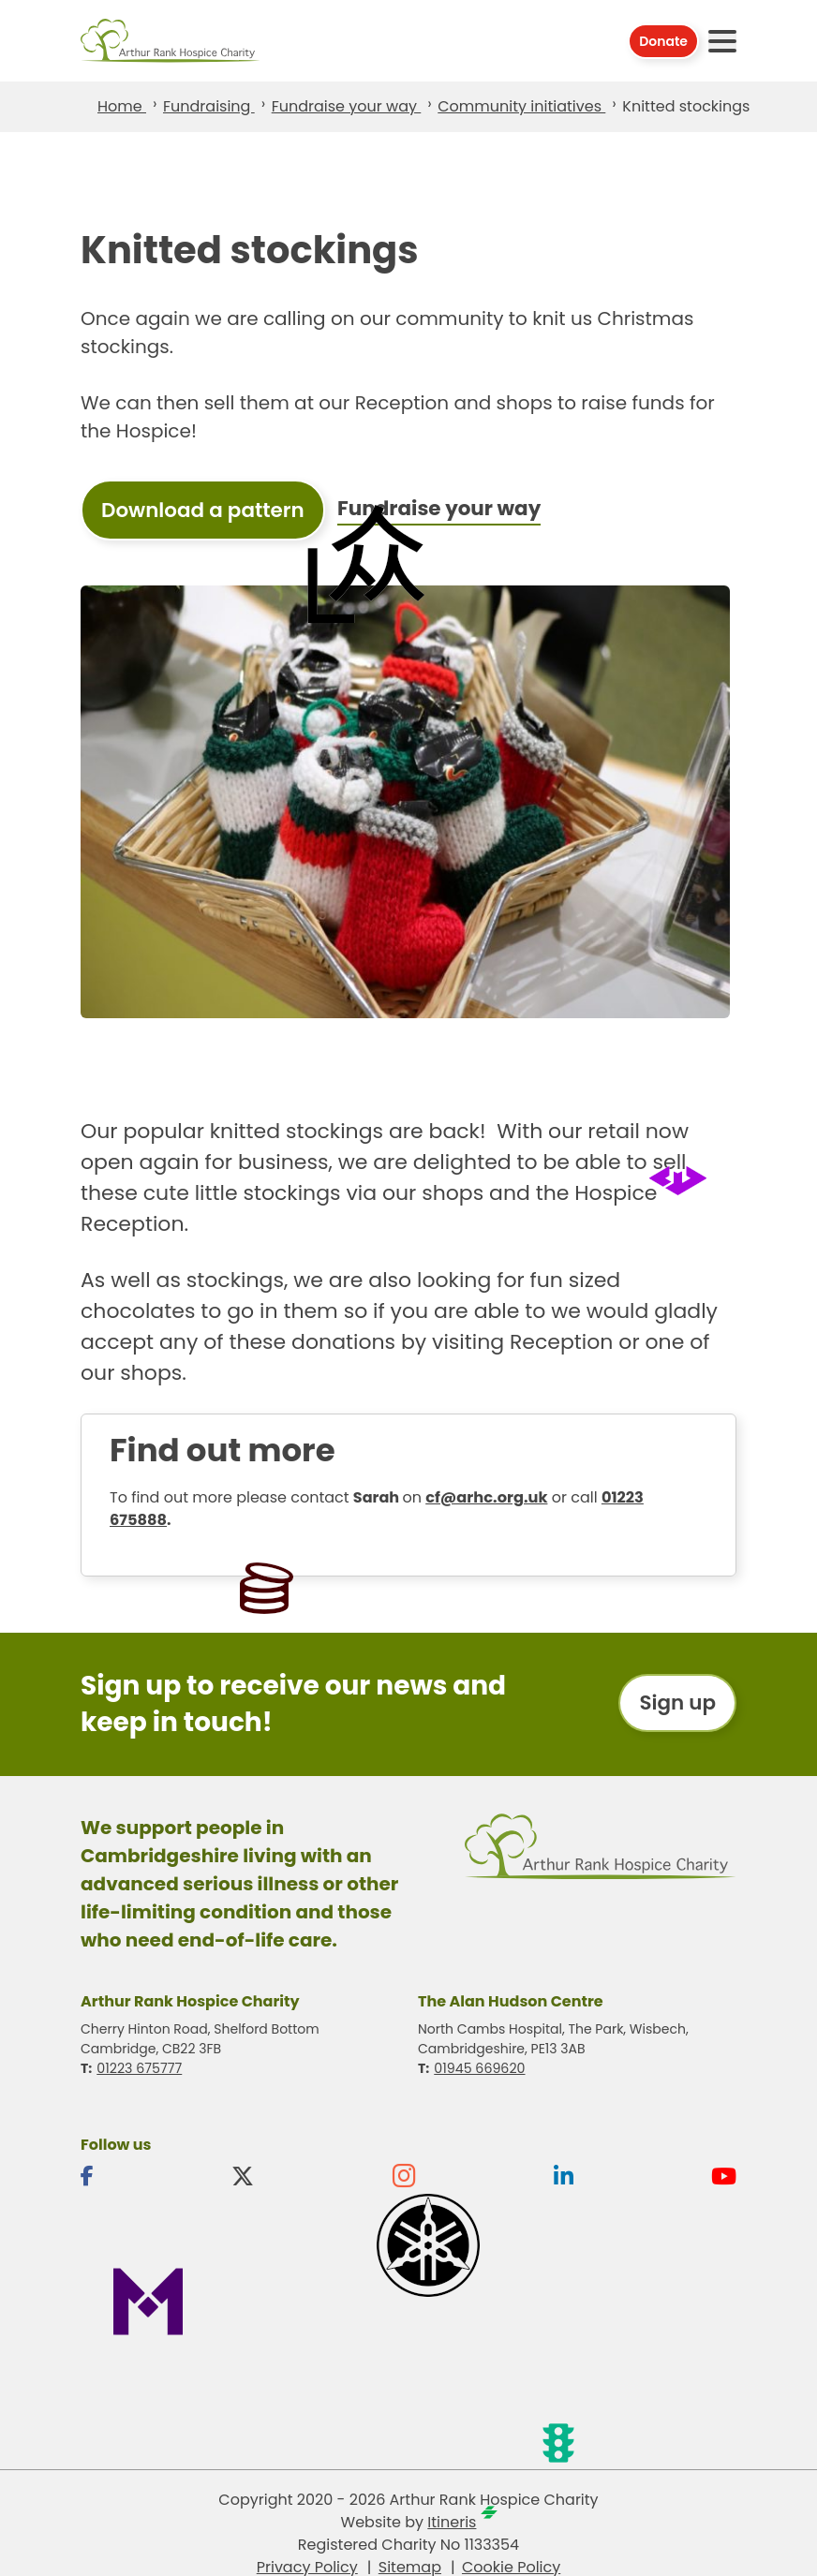 The height and width of the screenshot is (2576, 817). I want to click on open the zaim personal finance app, so click(266, 1588).